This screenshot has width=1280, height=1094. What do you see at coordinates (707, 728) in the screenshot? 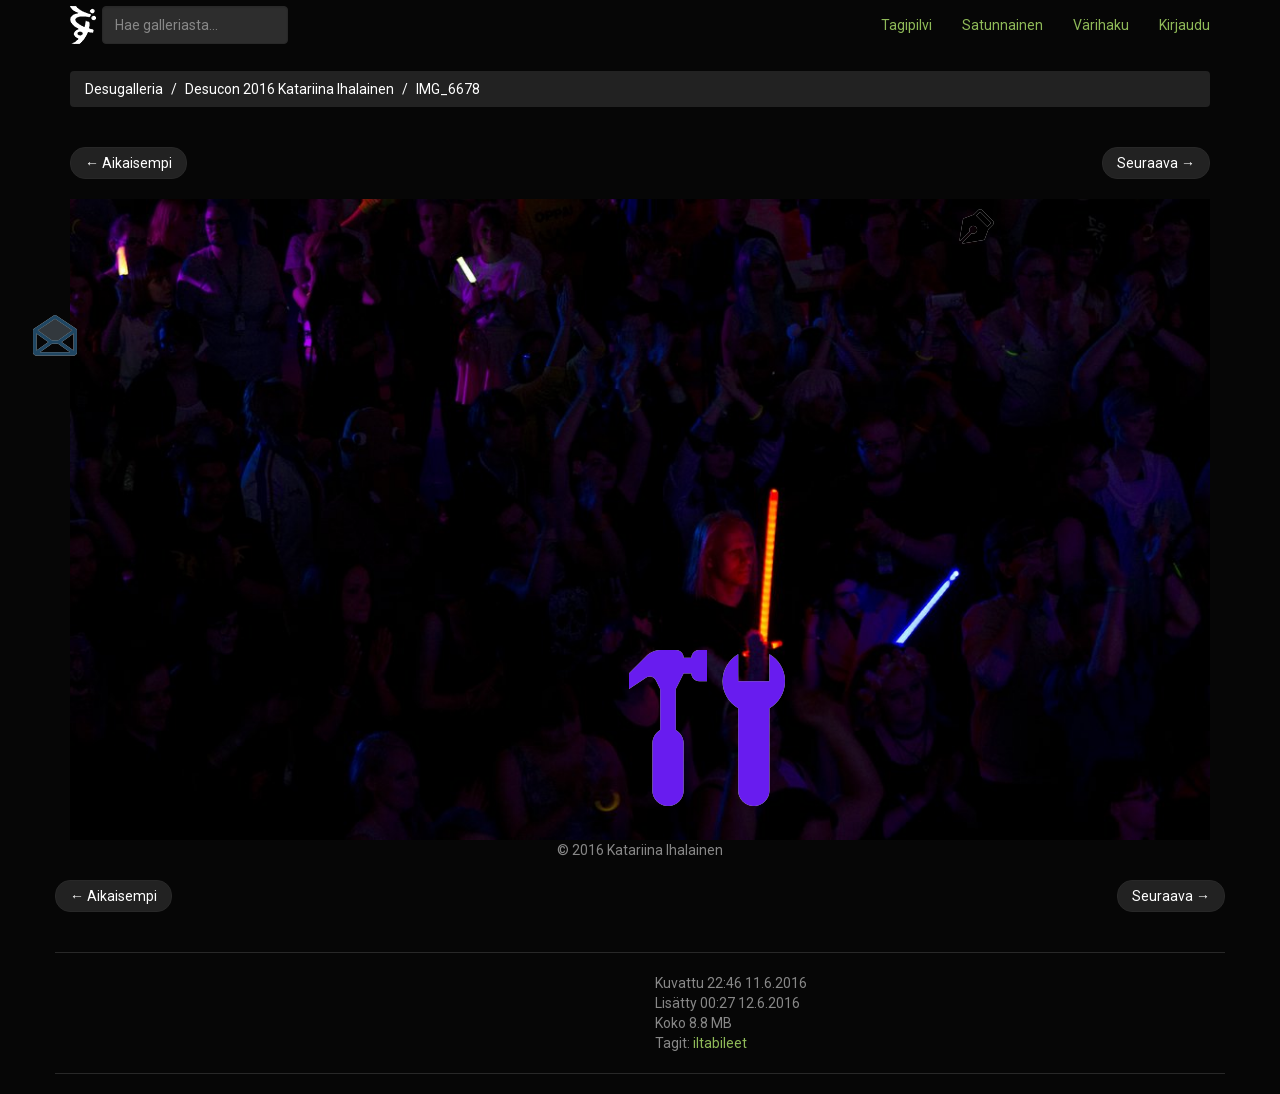
I see `access settings or configuration options` at bounding box center [707, 728].